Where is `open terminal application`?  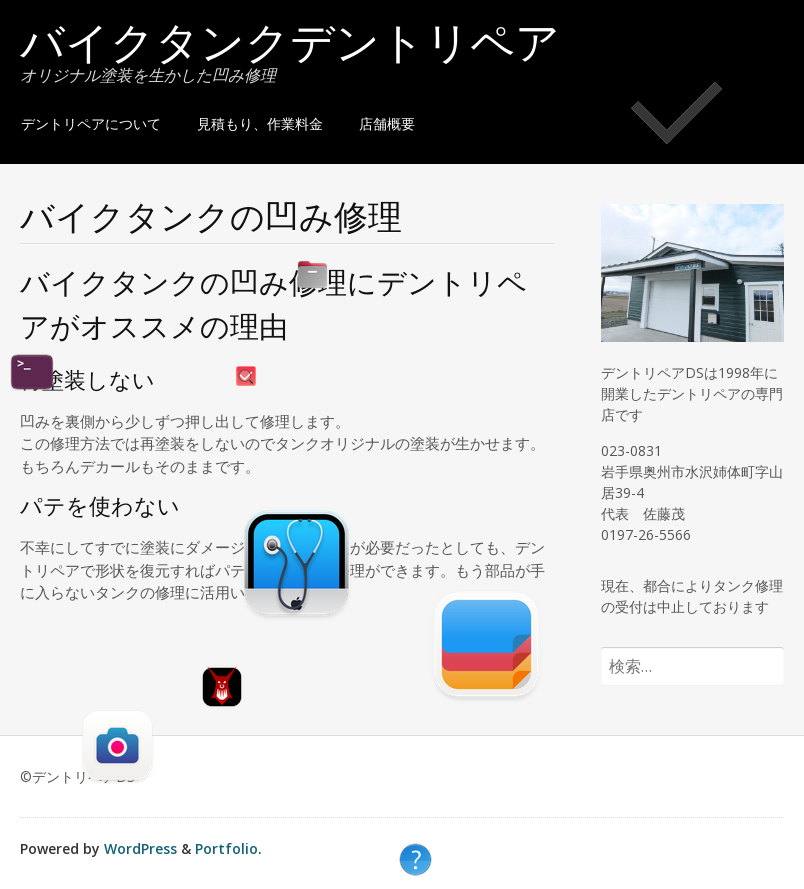
open terminal application is located at coordinates (32, 372).